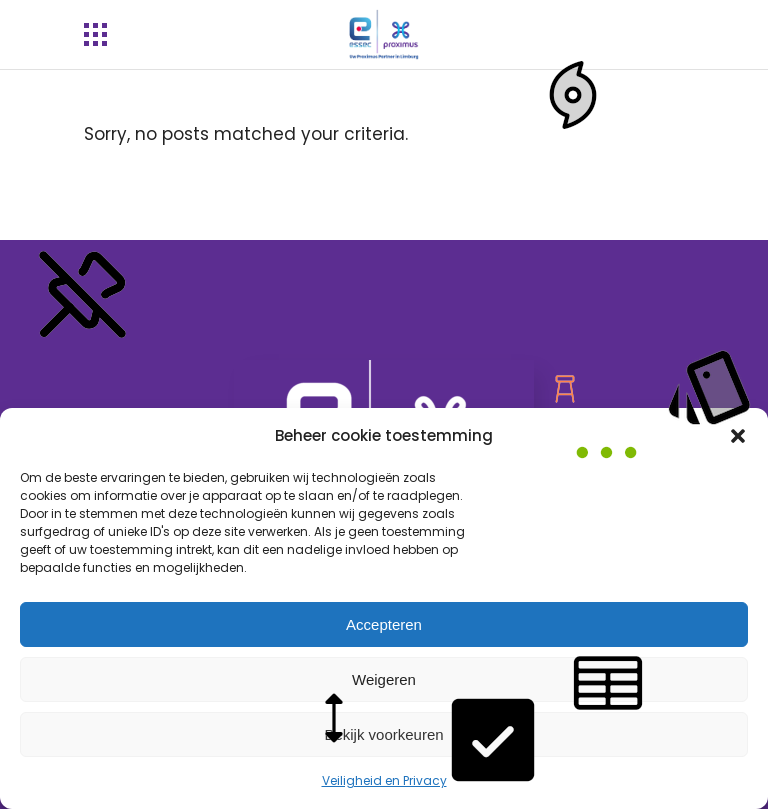  I want to click on adjust height or vertical size, so click(334, 718).